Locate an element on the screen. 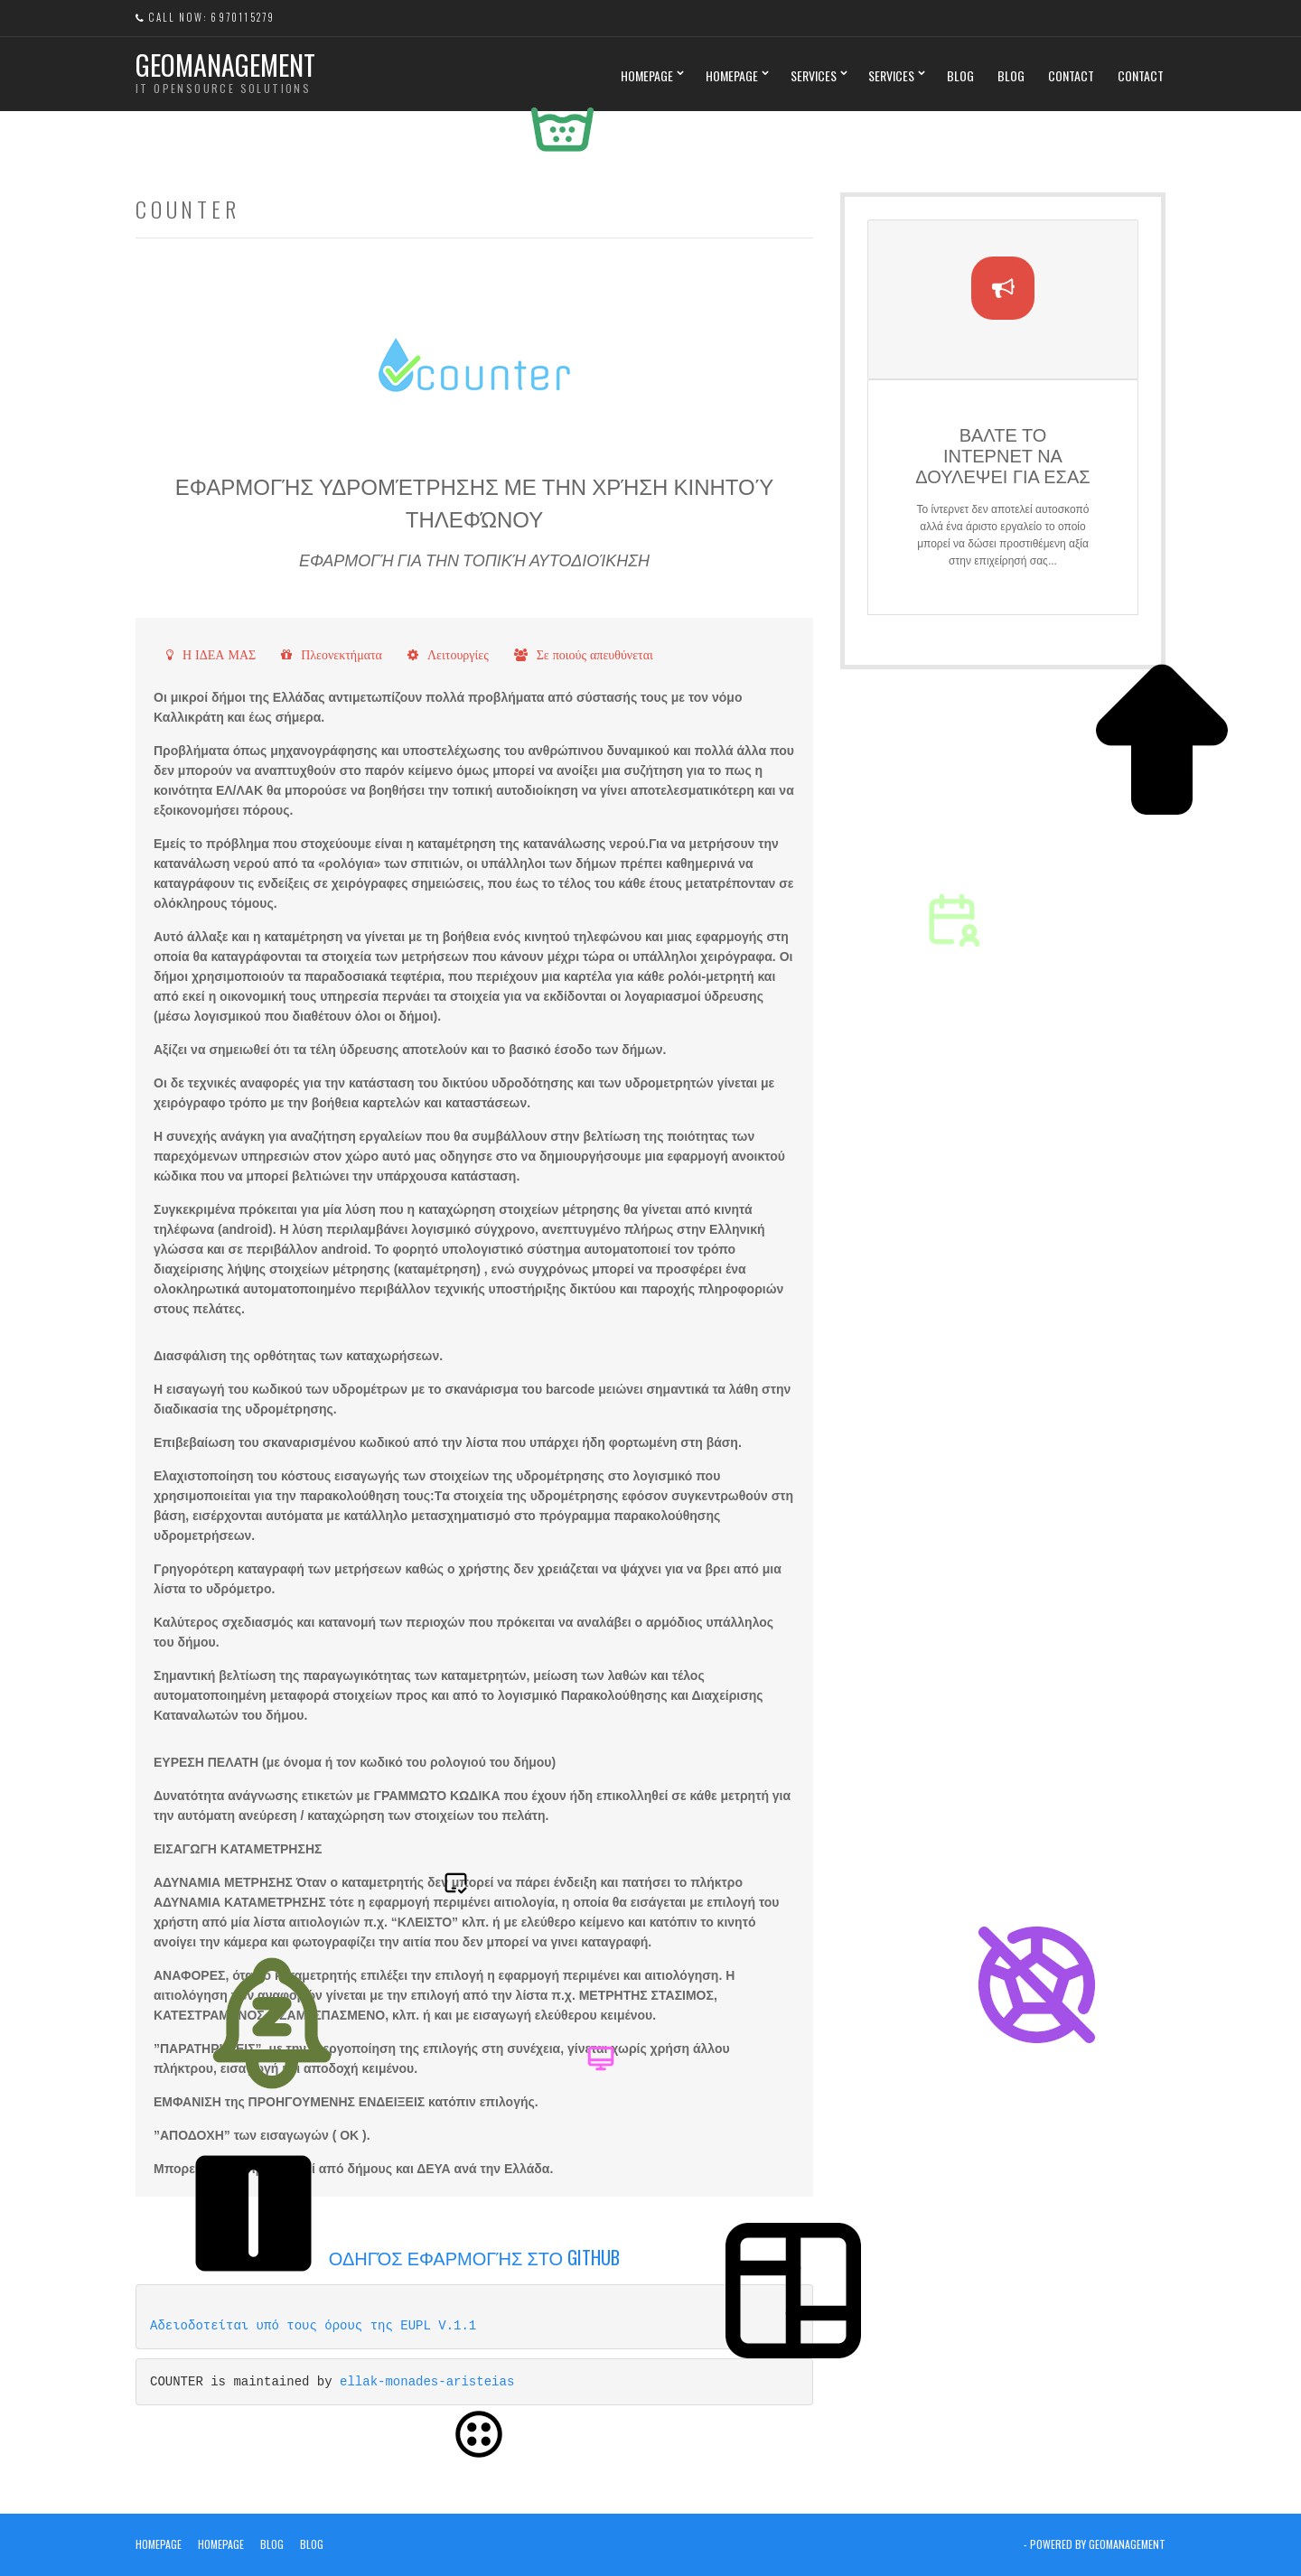  upvote or like content is located at coordinates (1162, 738).